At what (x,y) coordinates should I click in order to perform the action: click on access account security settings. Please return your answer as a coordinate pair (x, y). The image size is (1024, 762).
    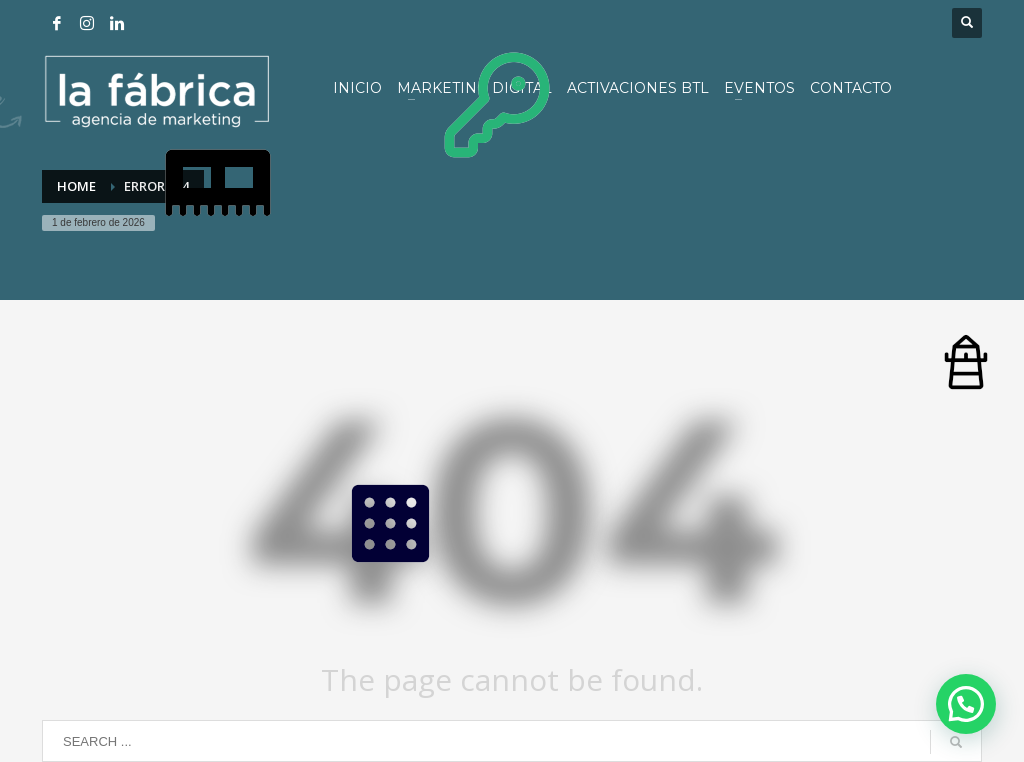
    Looking at the image, I should click on (497, 105).